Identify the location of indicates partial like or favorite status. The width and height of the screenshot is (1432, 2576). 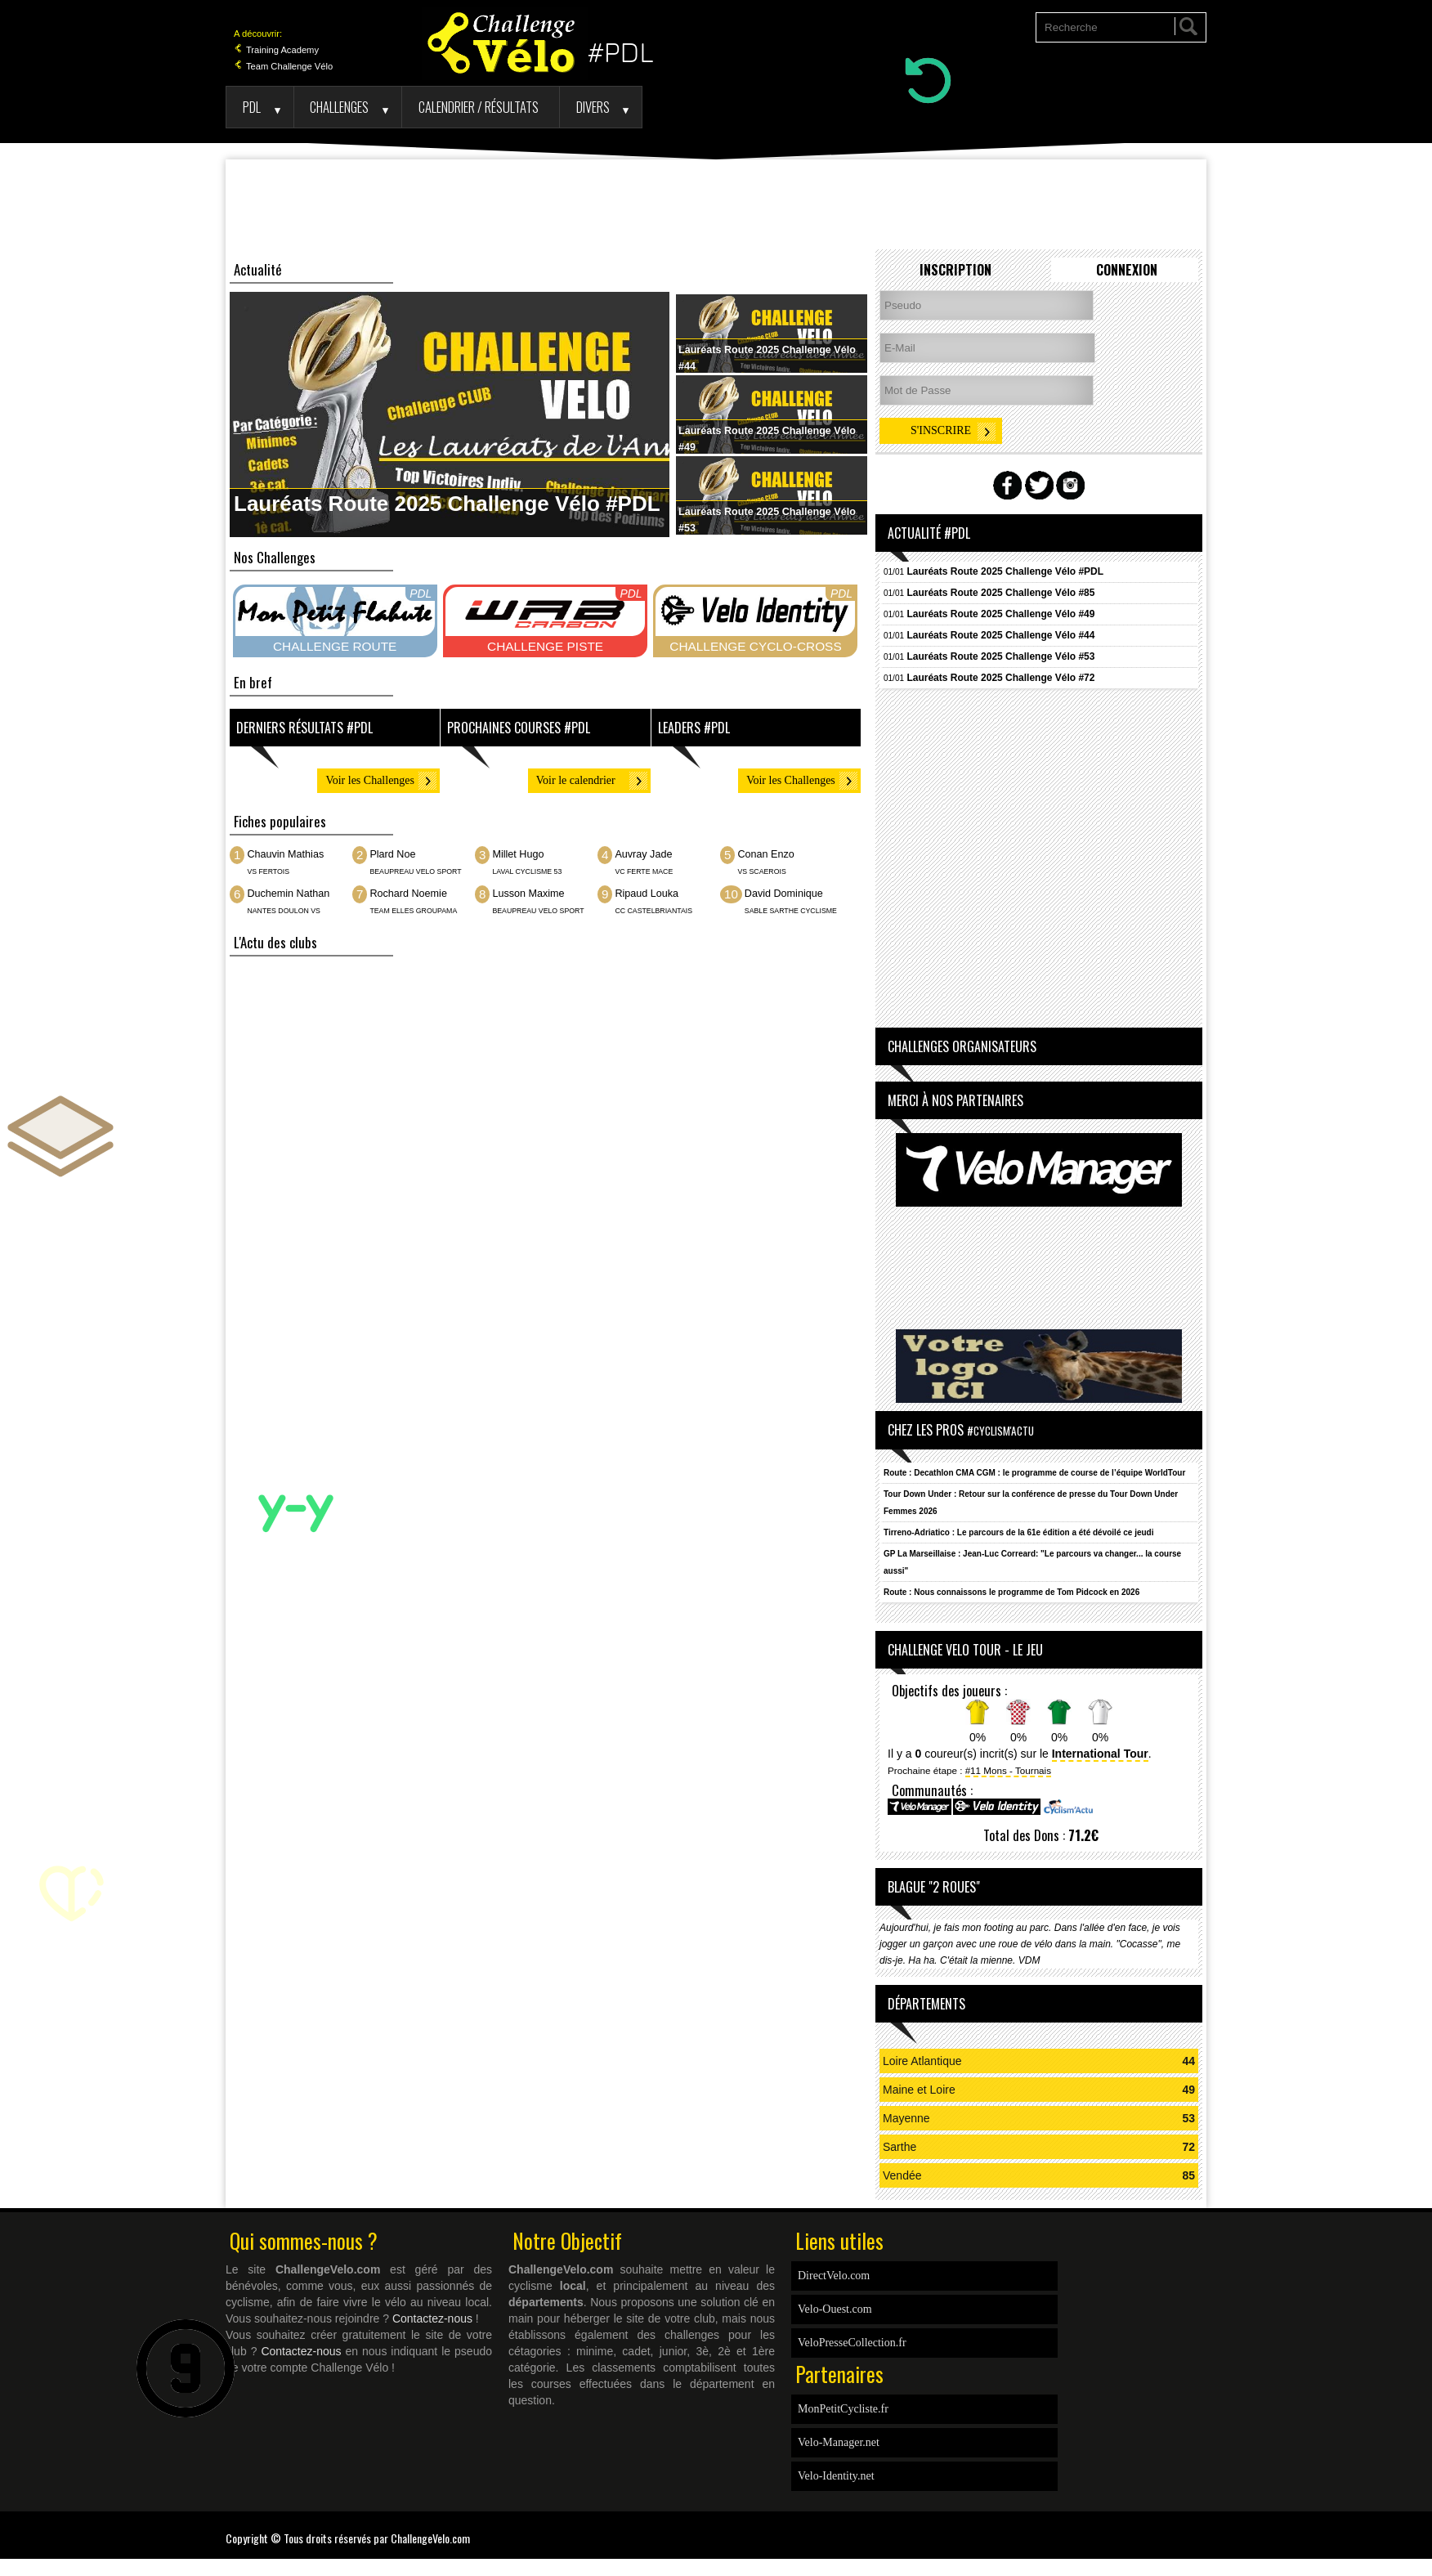
(71, 1891).